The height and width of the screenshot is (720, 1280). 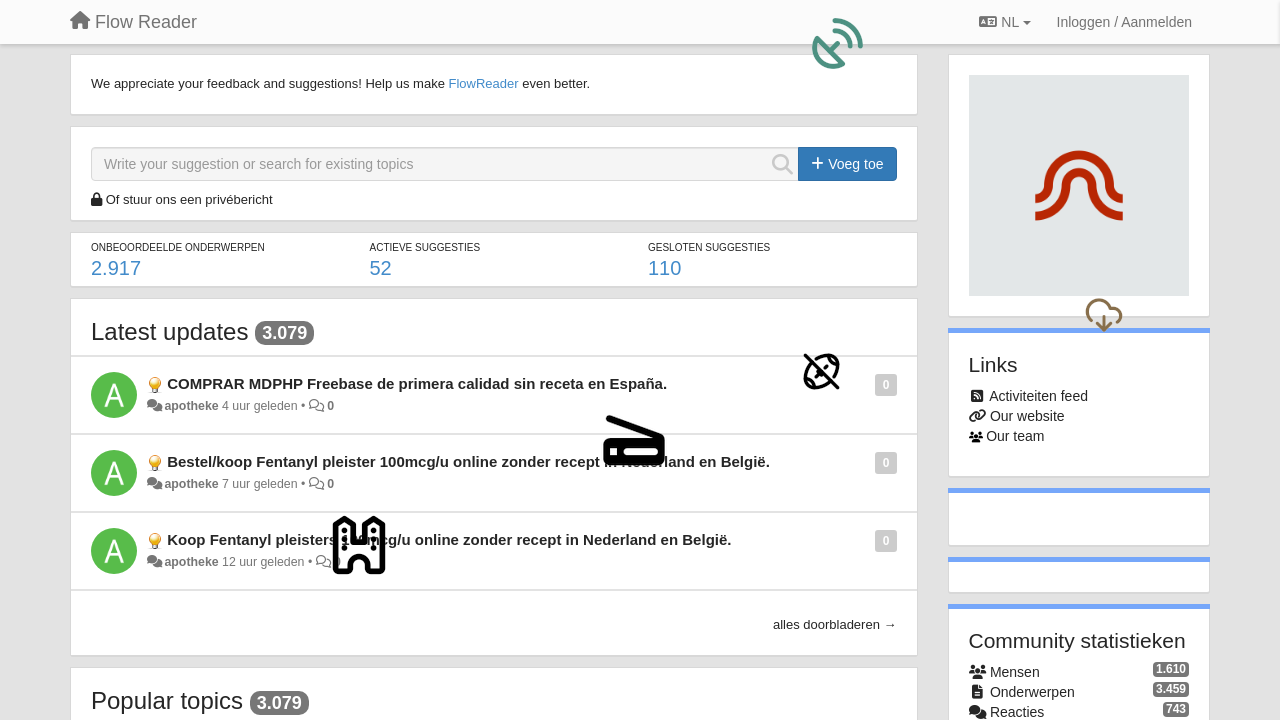 What do you see at coordinates (837, 43) in the screenshot?
I see `access satellite or broadcast settings` at bounding box center [837, 43].